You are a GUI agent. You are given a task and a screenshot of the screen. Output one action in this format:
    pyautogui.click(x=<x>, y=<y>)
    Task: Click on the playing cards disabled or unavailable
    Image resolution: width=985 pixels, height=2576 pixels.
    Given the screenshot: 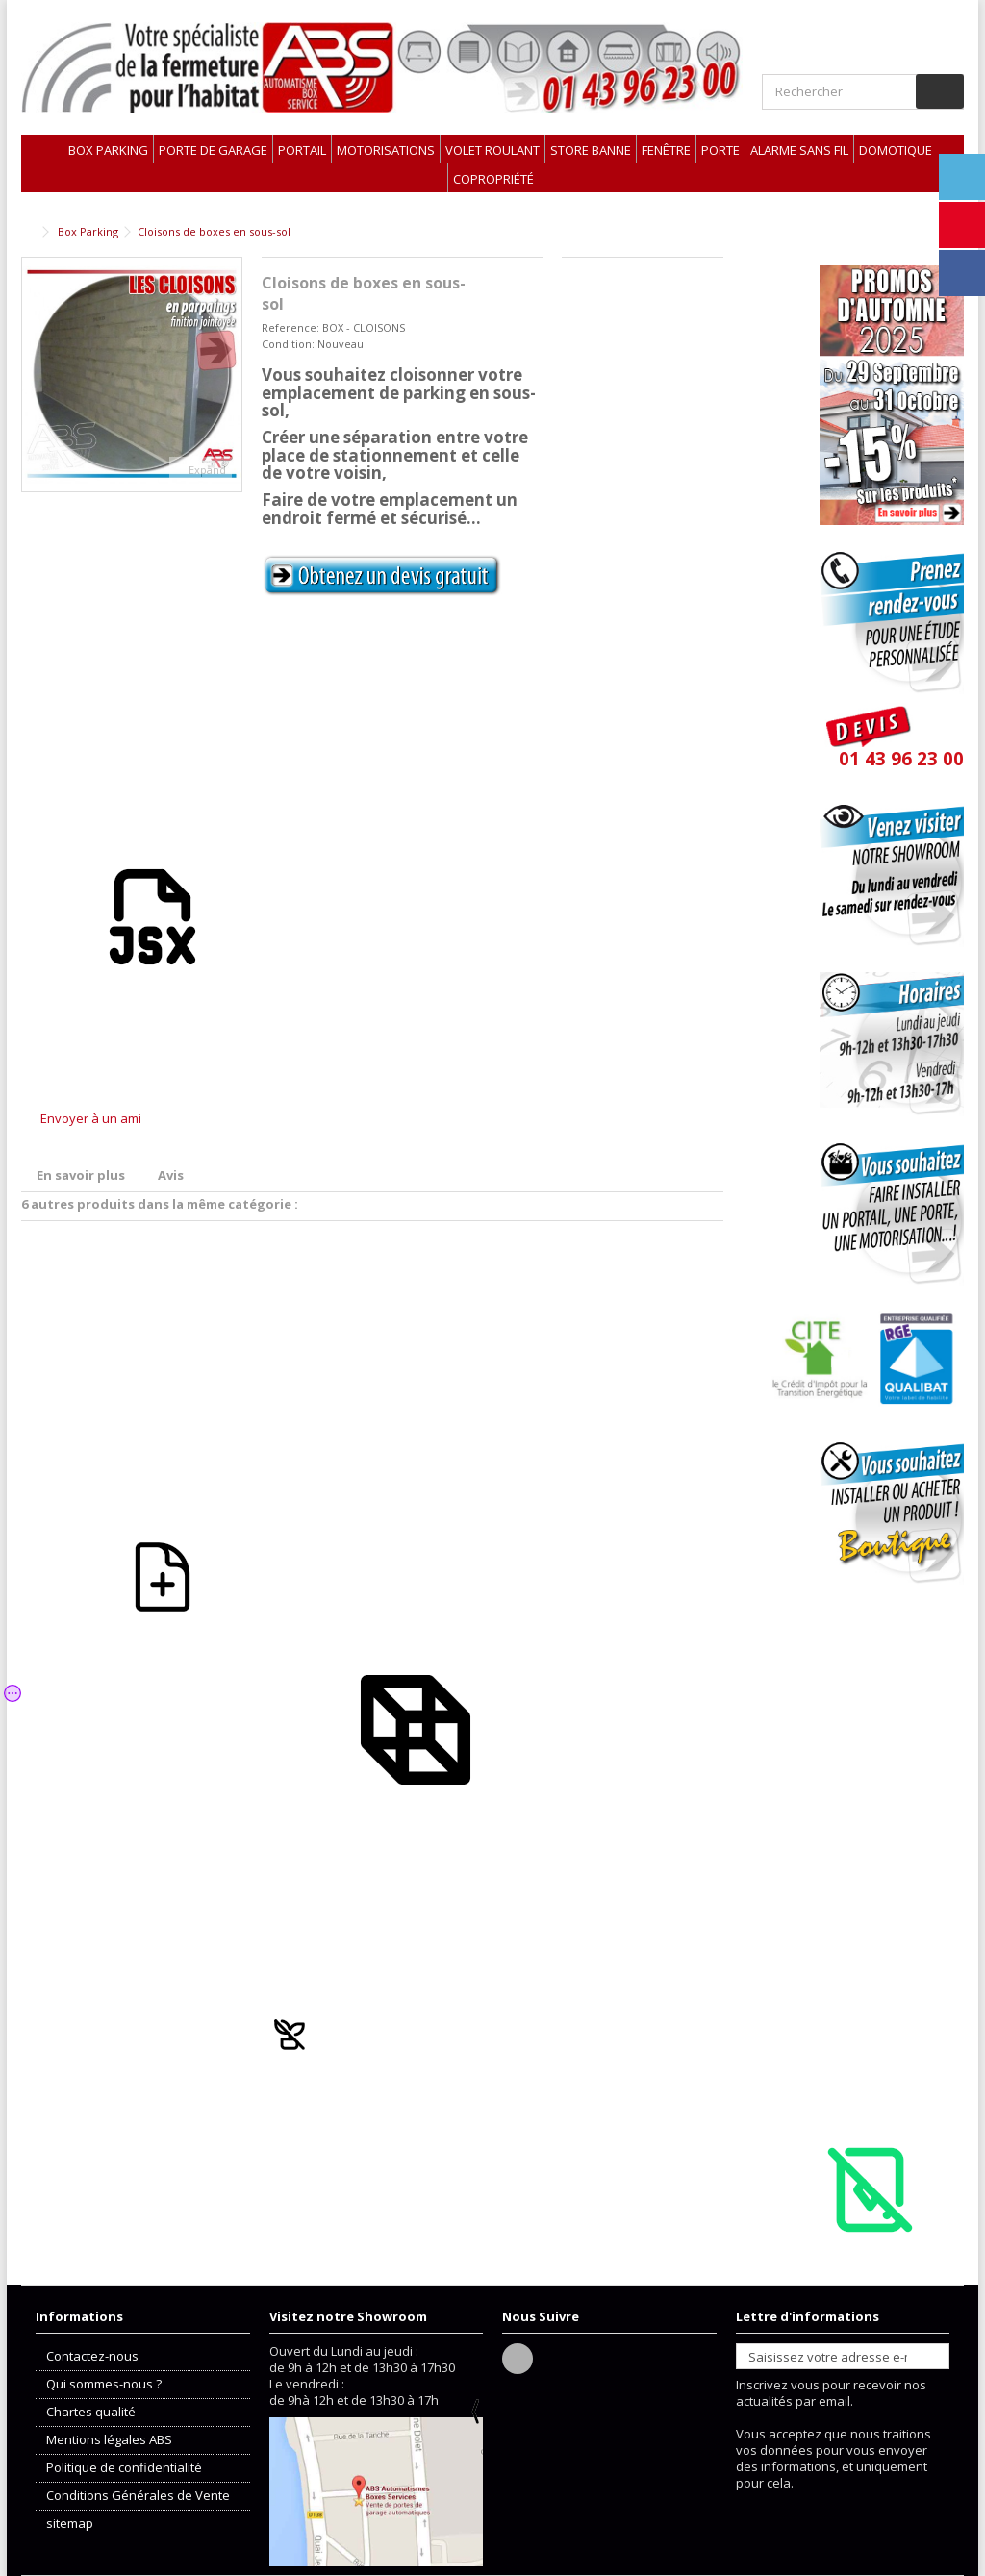 What is the action you would take?
    pyautogui.click(x=870, y=2189)
    